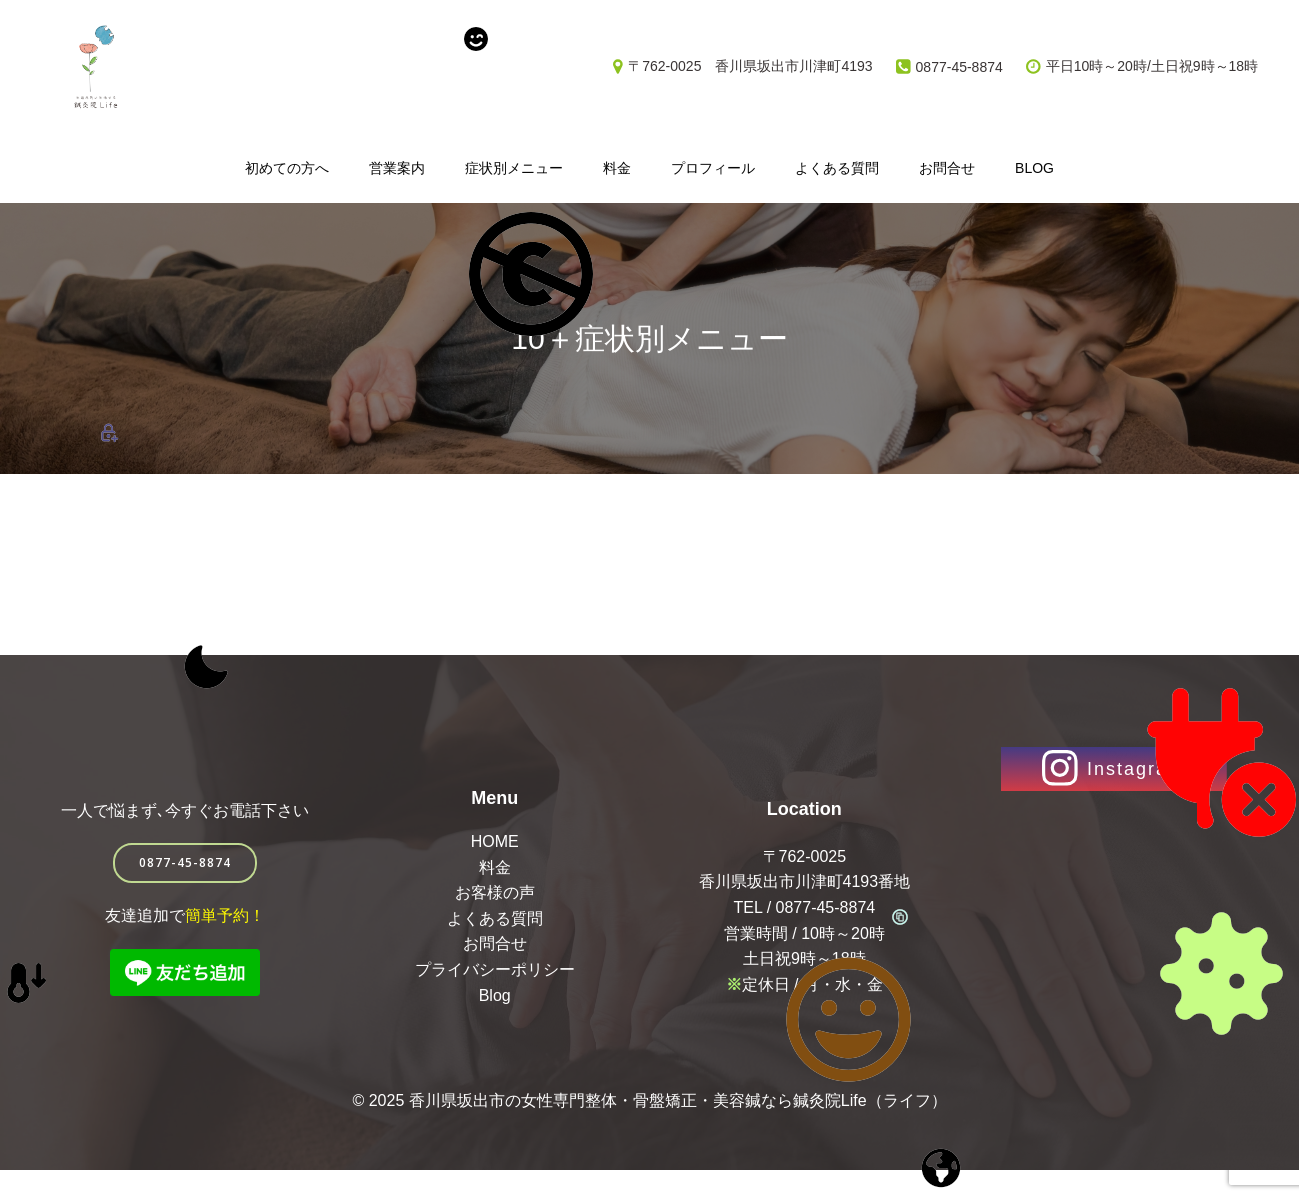 This screenshot has height=1199, width=1299. Describe the element at coordinates (108, 432) in the screenshot. I see `add a new password or security credential` at that location.